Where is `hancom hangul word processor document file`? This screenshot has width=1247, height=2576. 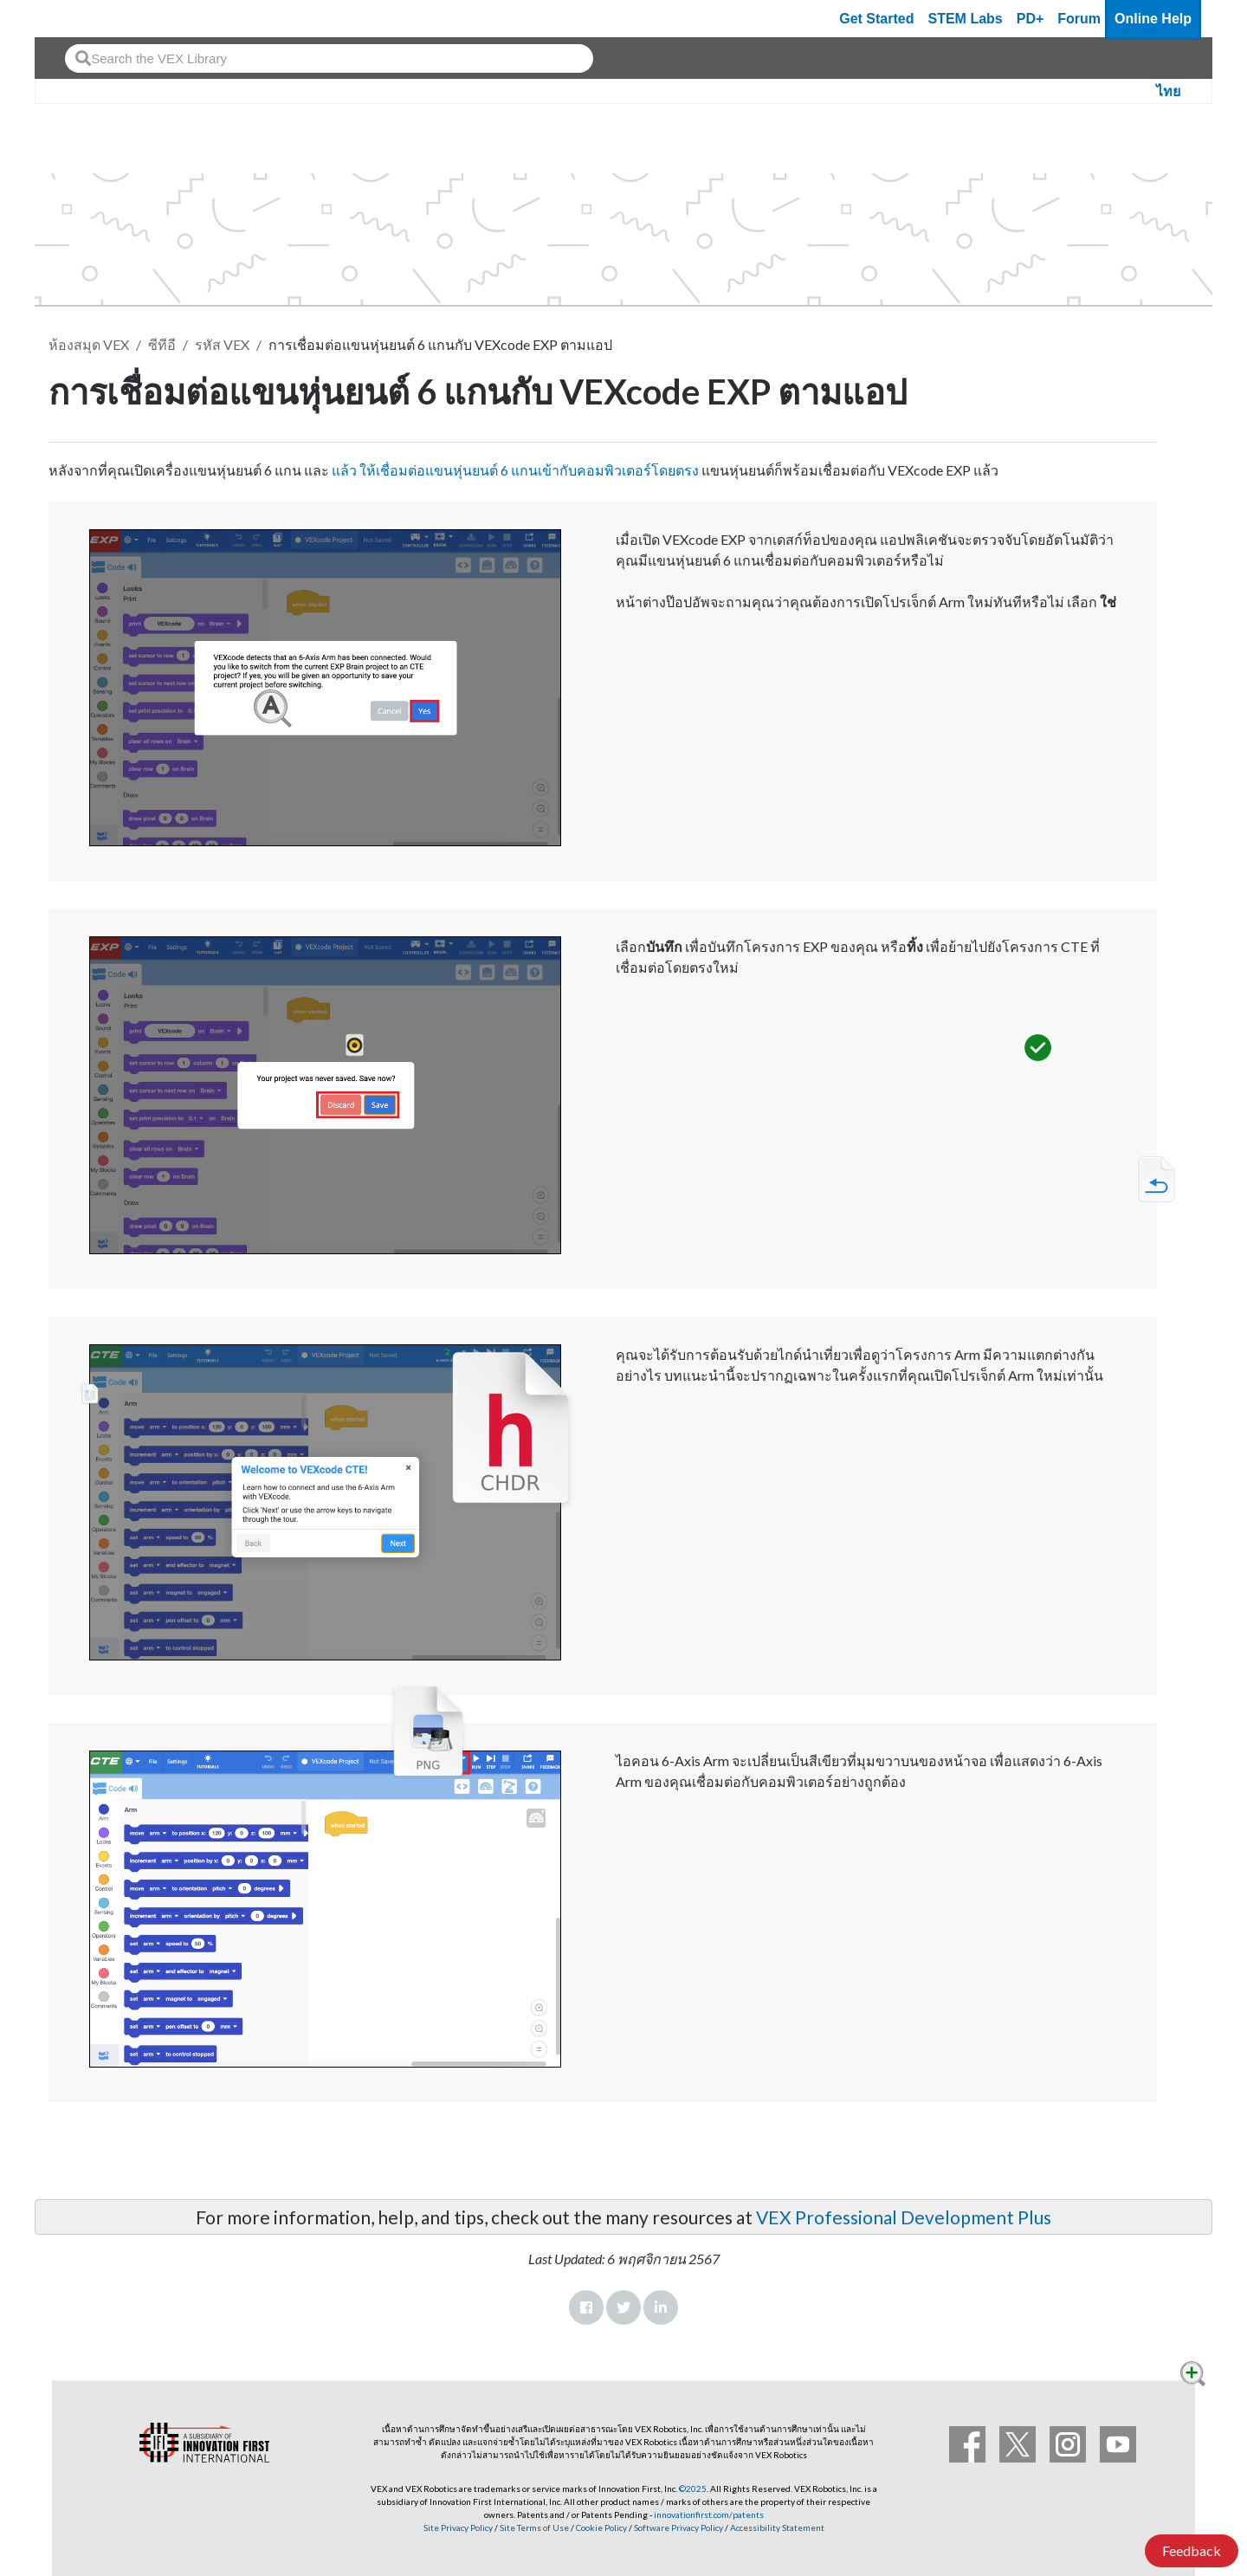
hancom hangul word processor document file is located at coordinates (90, 1394).